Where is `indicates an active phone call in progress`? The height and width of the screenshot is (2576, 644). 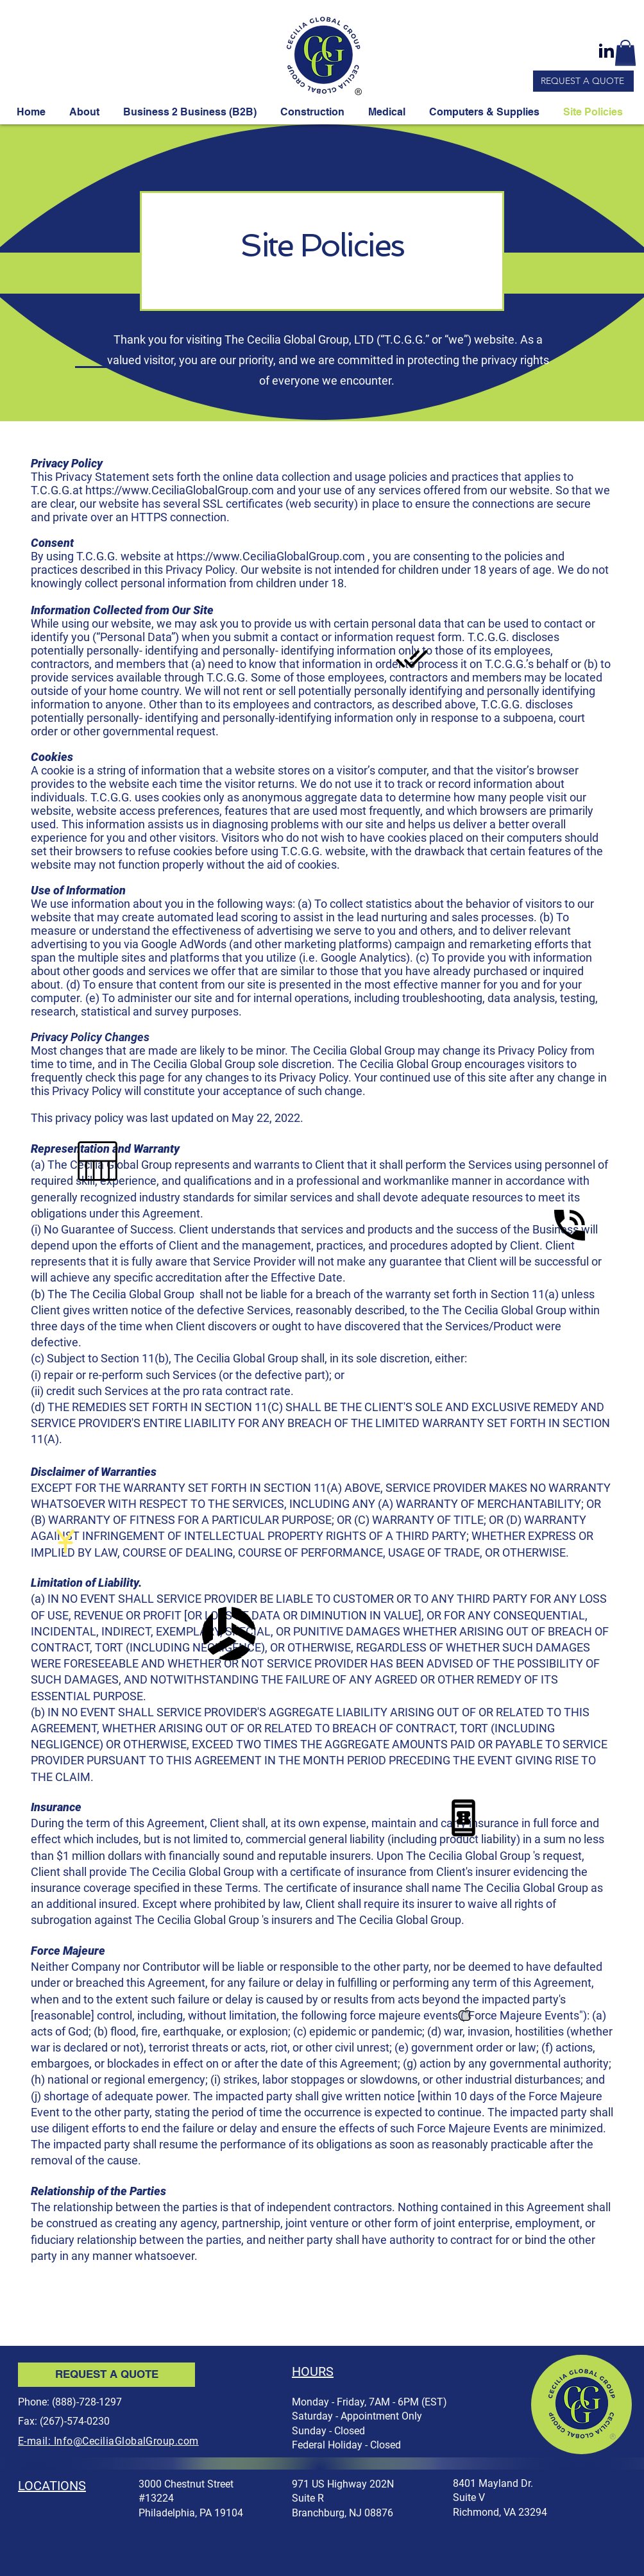 indicates an active phone call in progress is located at coordinates (570, 1225).